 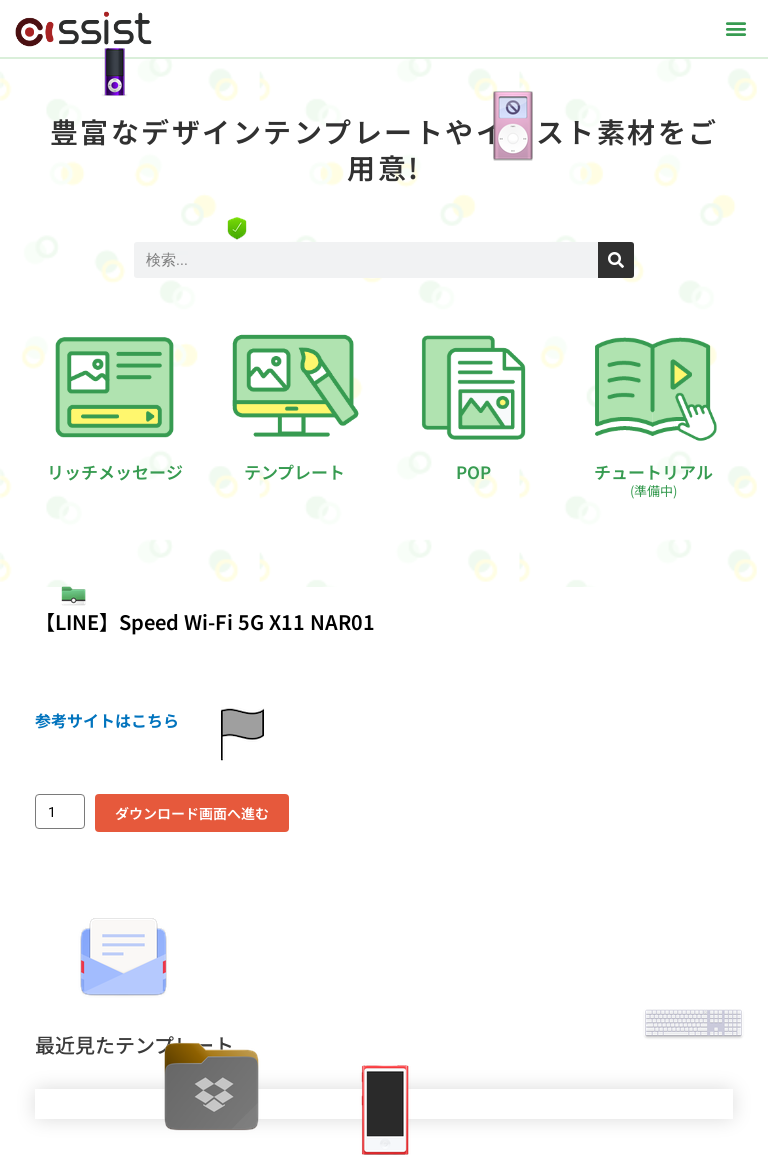 What do you see at coordinates (385, 1110) in the screenshot?
I see `iPod nano device in red` at bounding box center [385, 1110].